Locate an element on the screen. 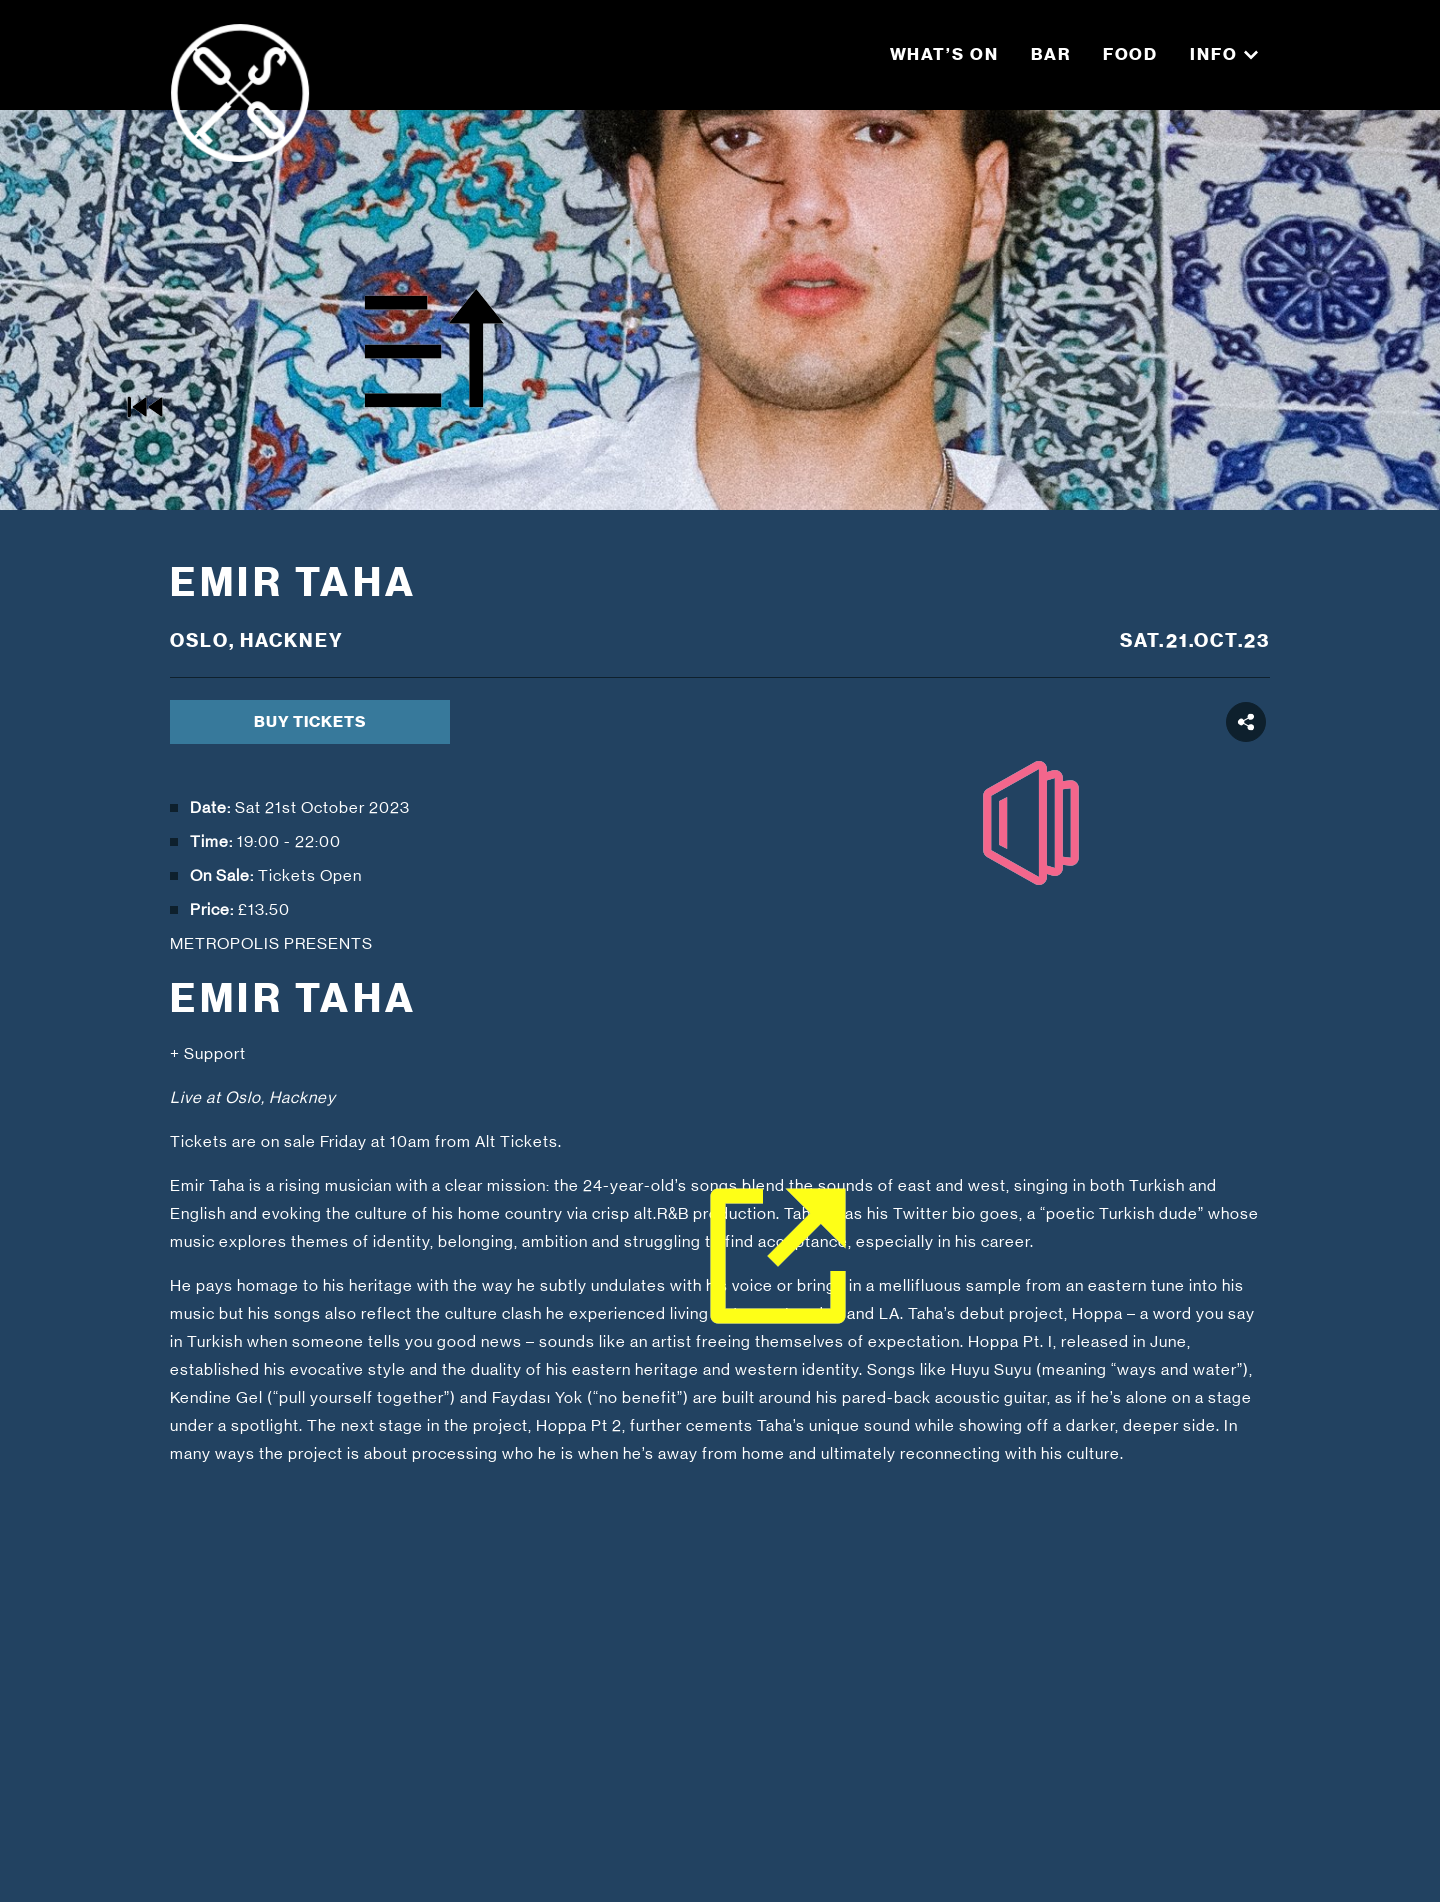  sort items in ascending order is located at coordinates (427, 351).